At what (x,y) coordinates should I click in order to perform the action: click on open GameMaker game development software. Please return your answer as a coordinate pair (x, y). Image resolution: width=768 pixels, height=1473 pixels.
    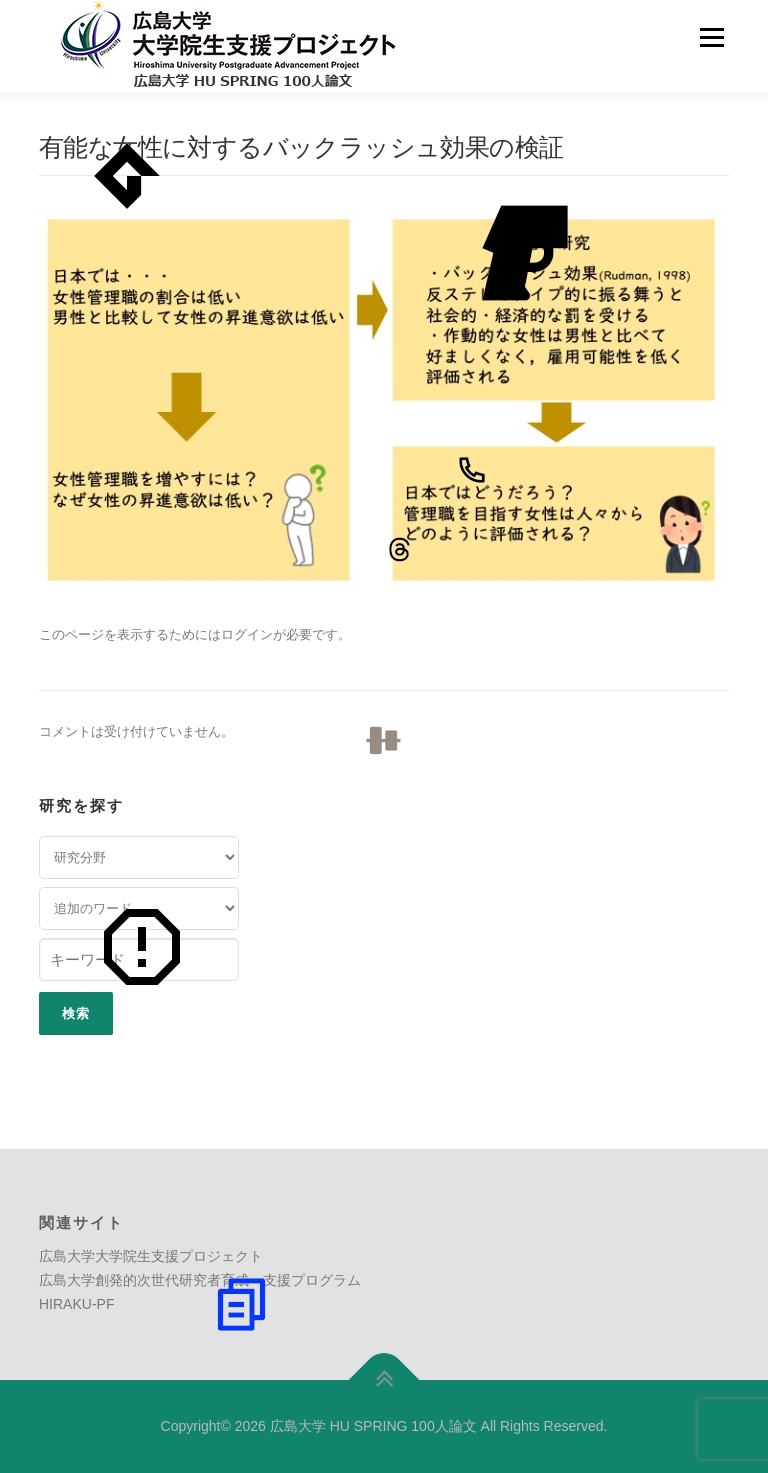
    Looking at the image, I should click on (127, 176).